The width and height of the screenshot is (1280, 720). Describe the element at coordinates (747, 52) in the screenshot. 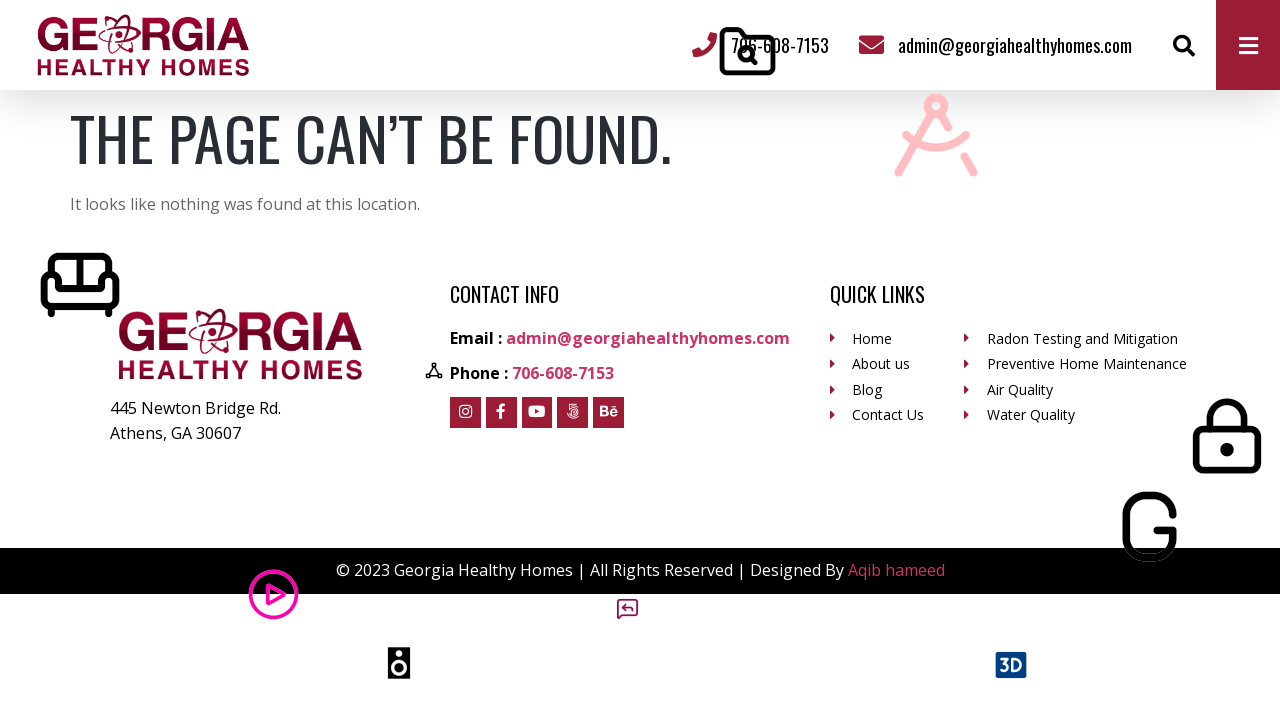

I see `search within a folder` at that location.